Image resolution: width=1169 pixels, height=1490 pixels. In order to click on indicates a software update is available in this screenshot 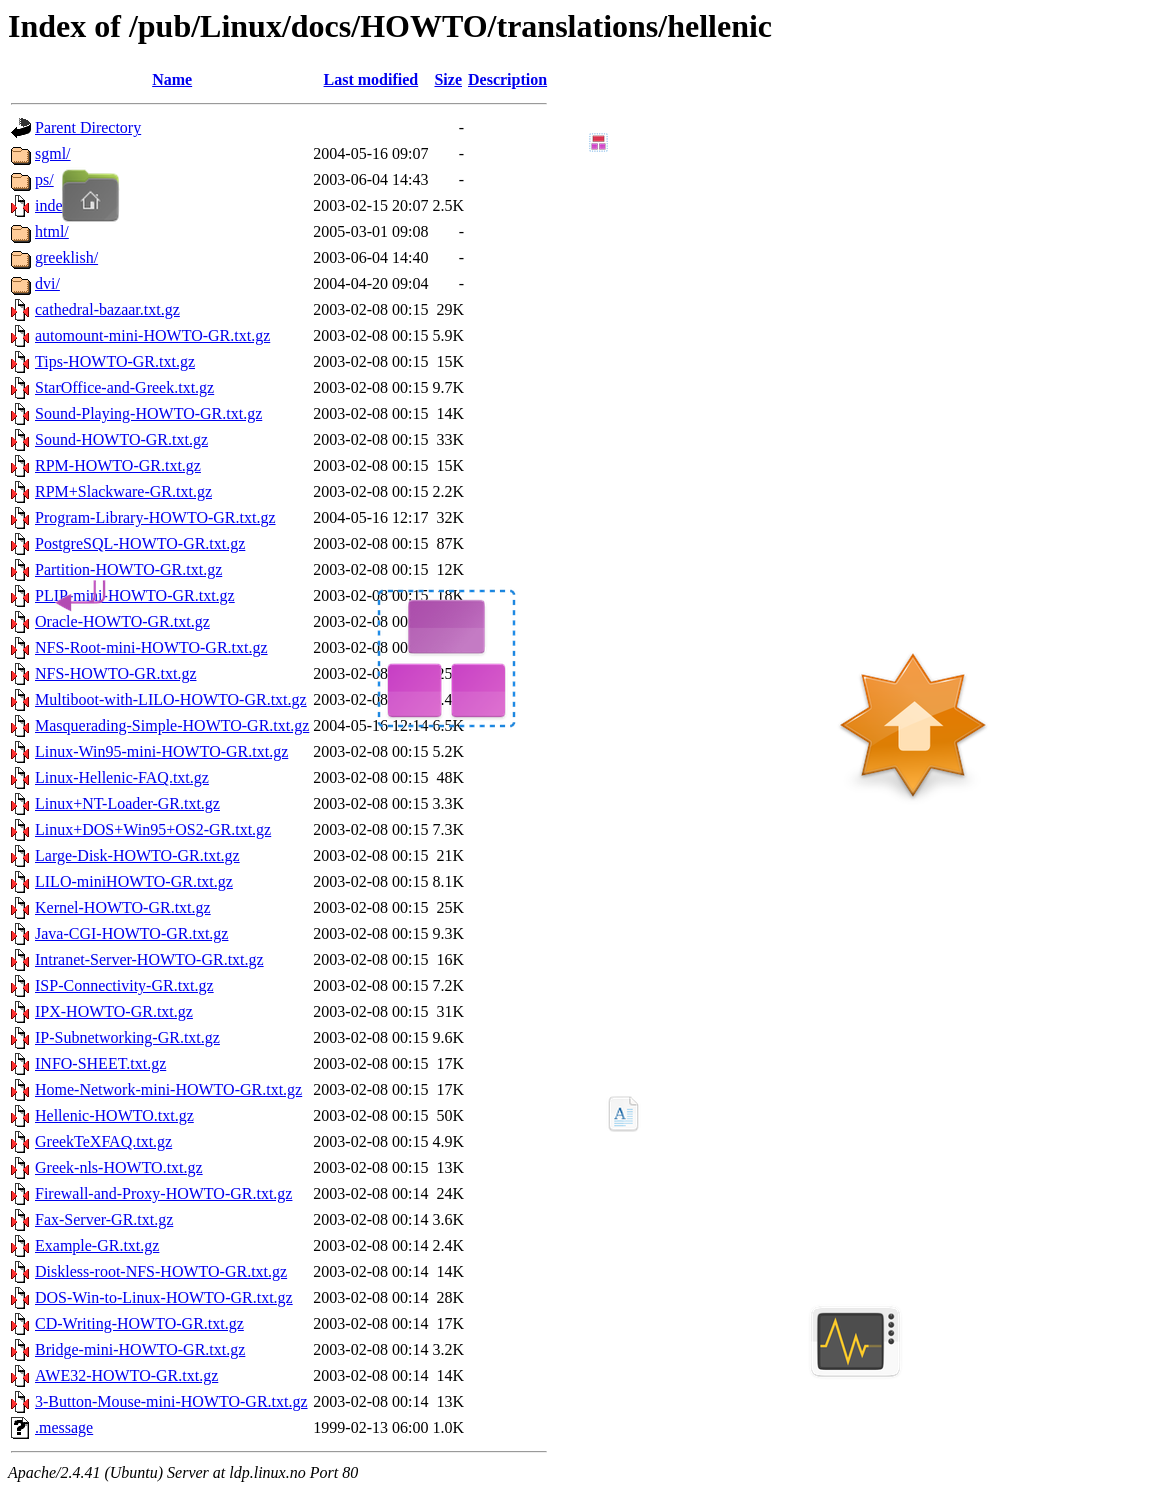, I will do `click(913, 725)`.